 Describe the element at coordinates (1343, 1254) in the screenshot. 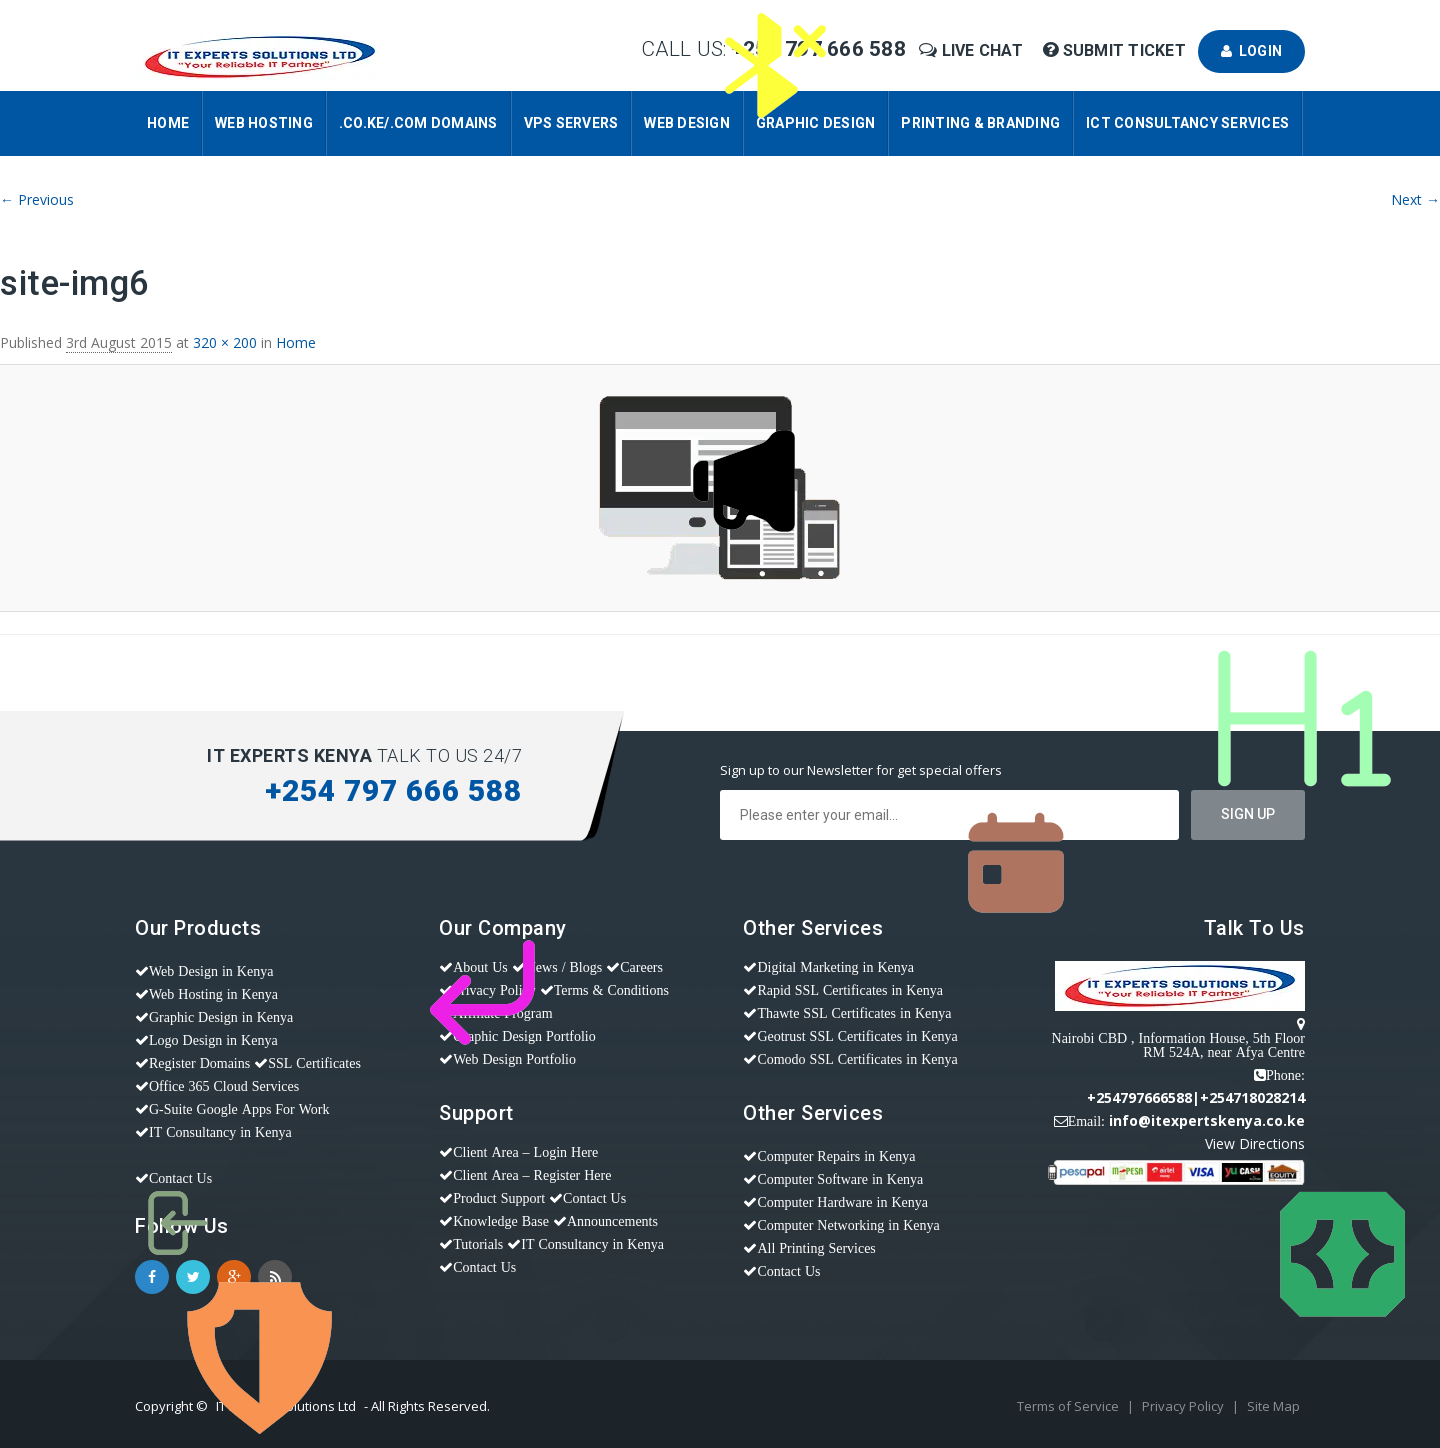

I see `indicates active developer badge status on Discord` at that location.